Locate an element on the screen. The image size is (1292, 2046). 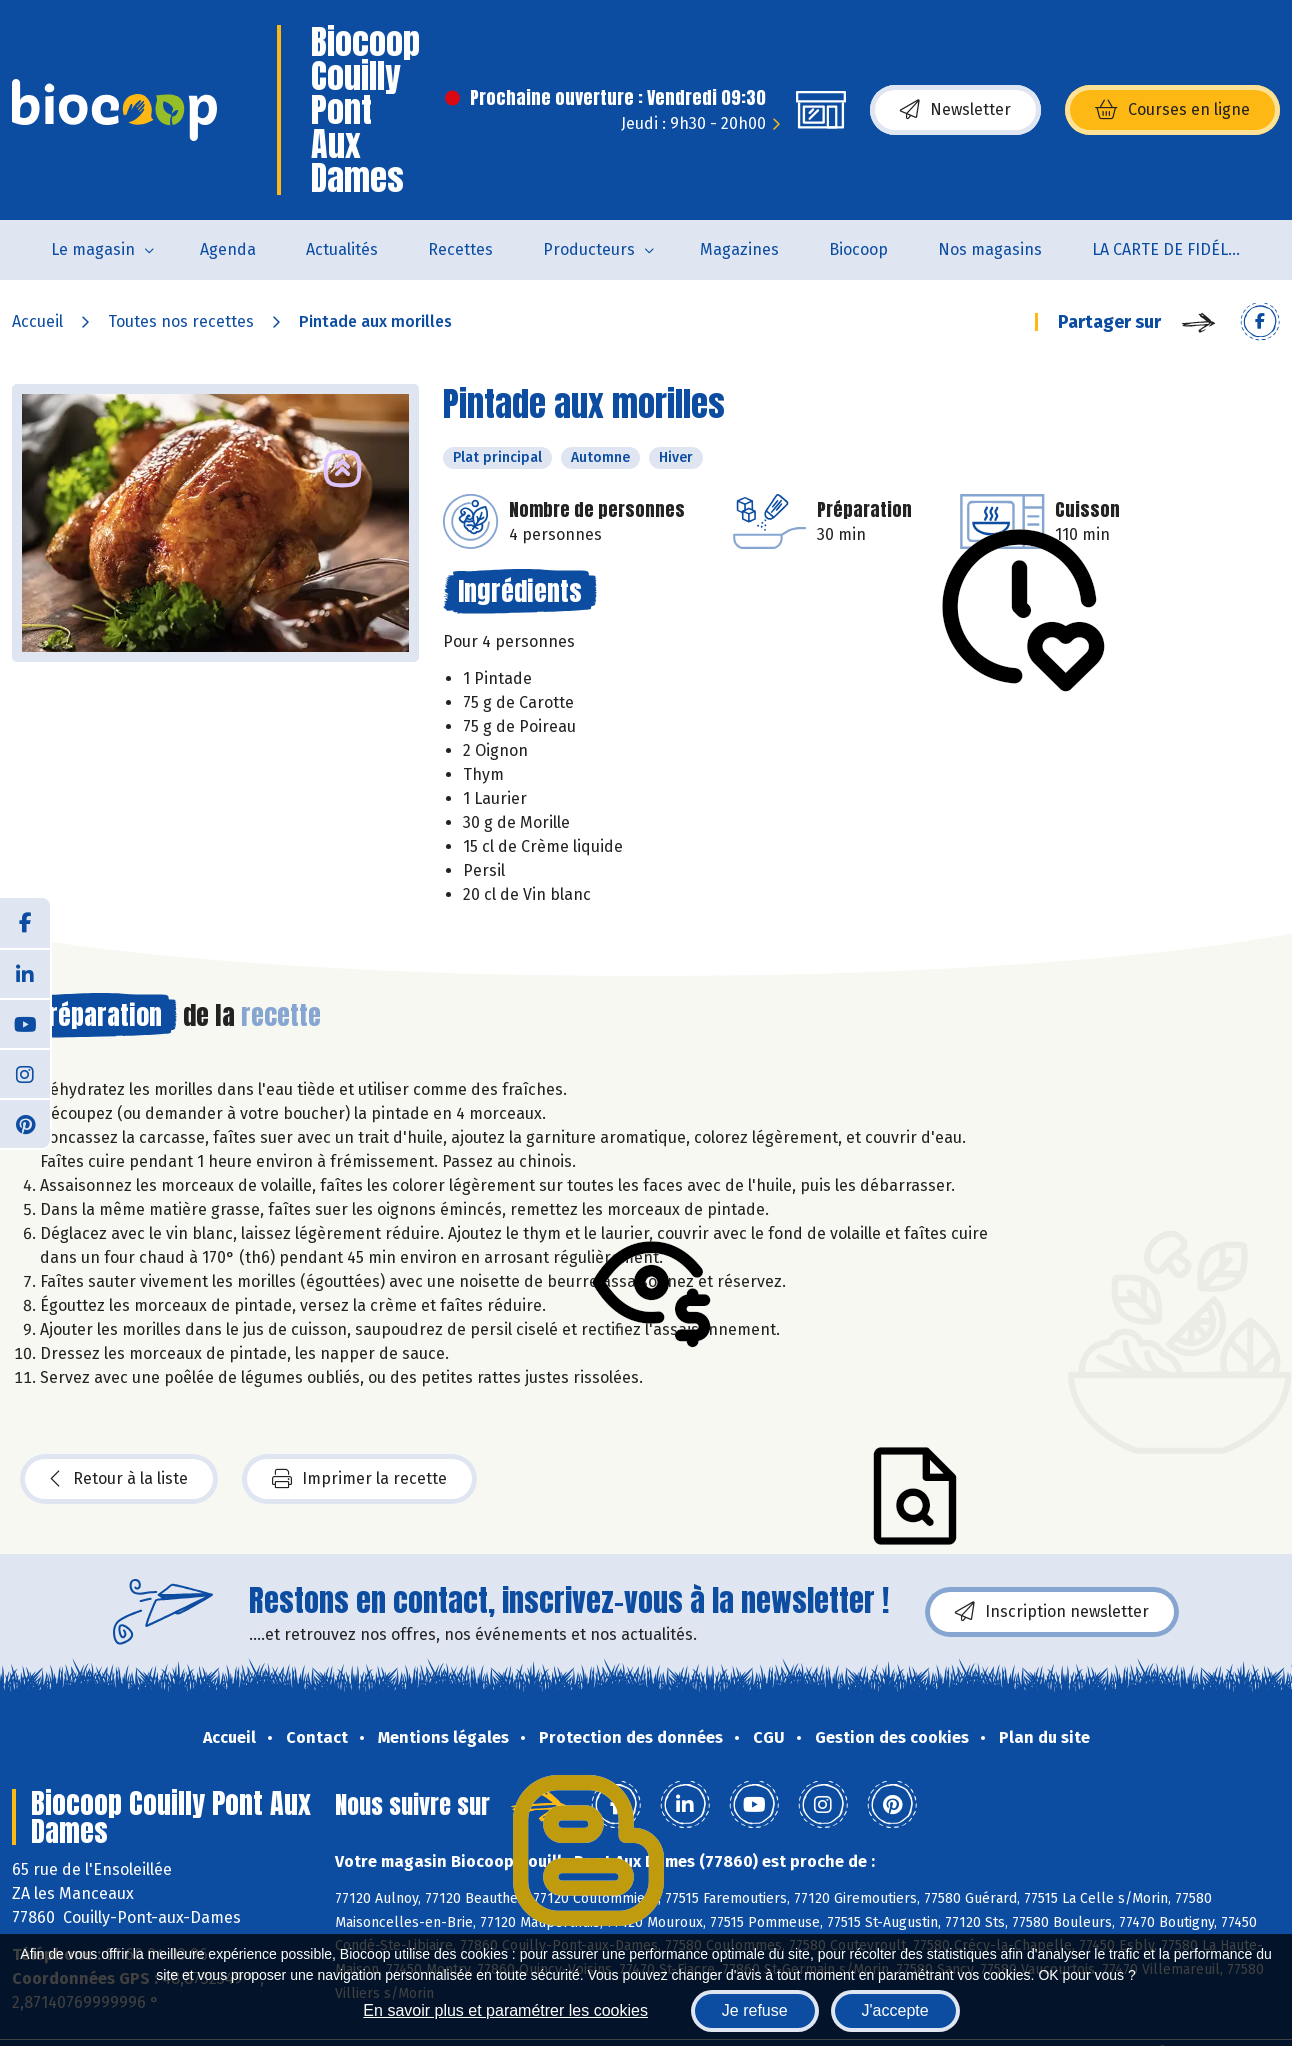
view pricing or cost details is located at coordinates (651, 1282).